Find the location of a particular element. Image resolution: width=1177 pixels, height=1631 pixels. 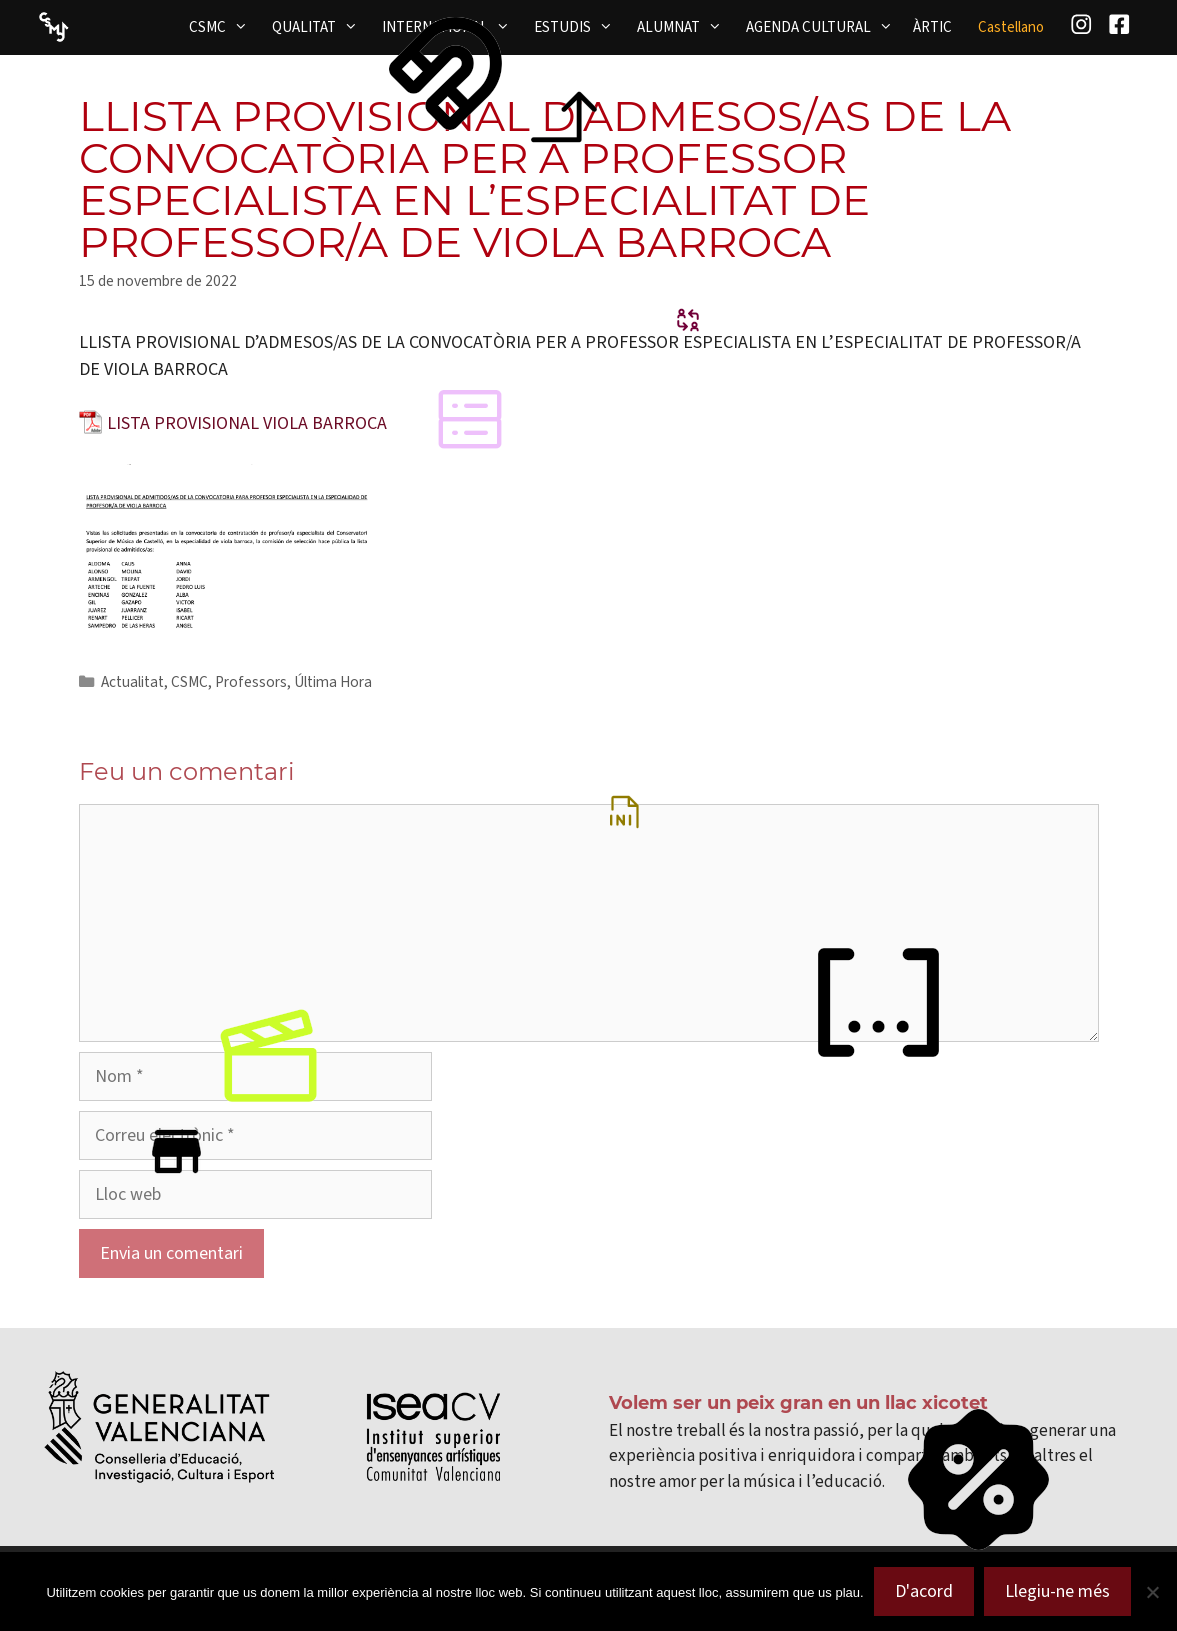

replace or swap a user account is located at coordinates (688, 320).